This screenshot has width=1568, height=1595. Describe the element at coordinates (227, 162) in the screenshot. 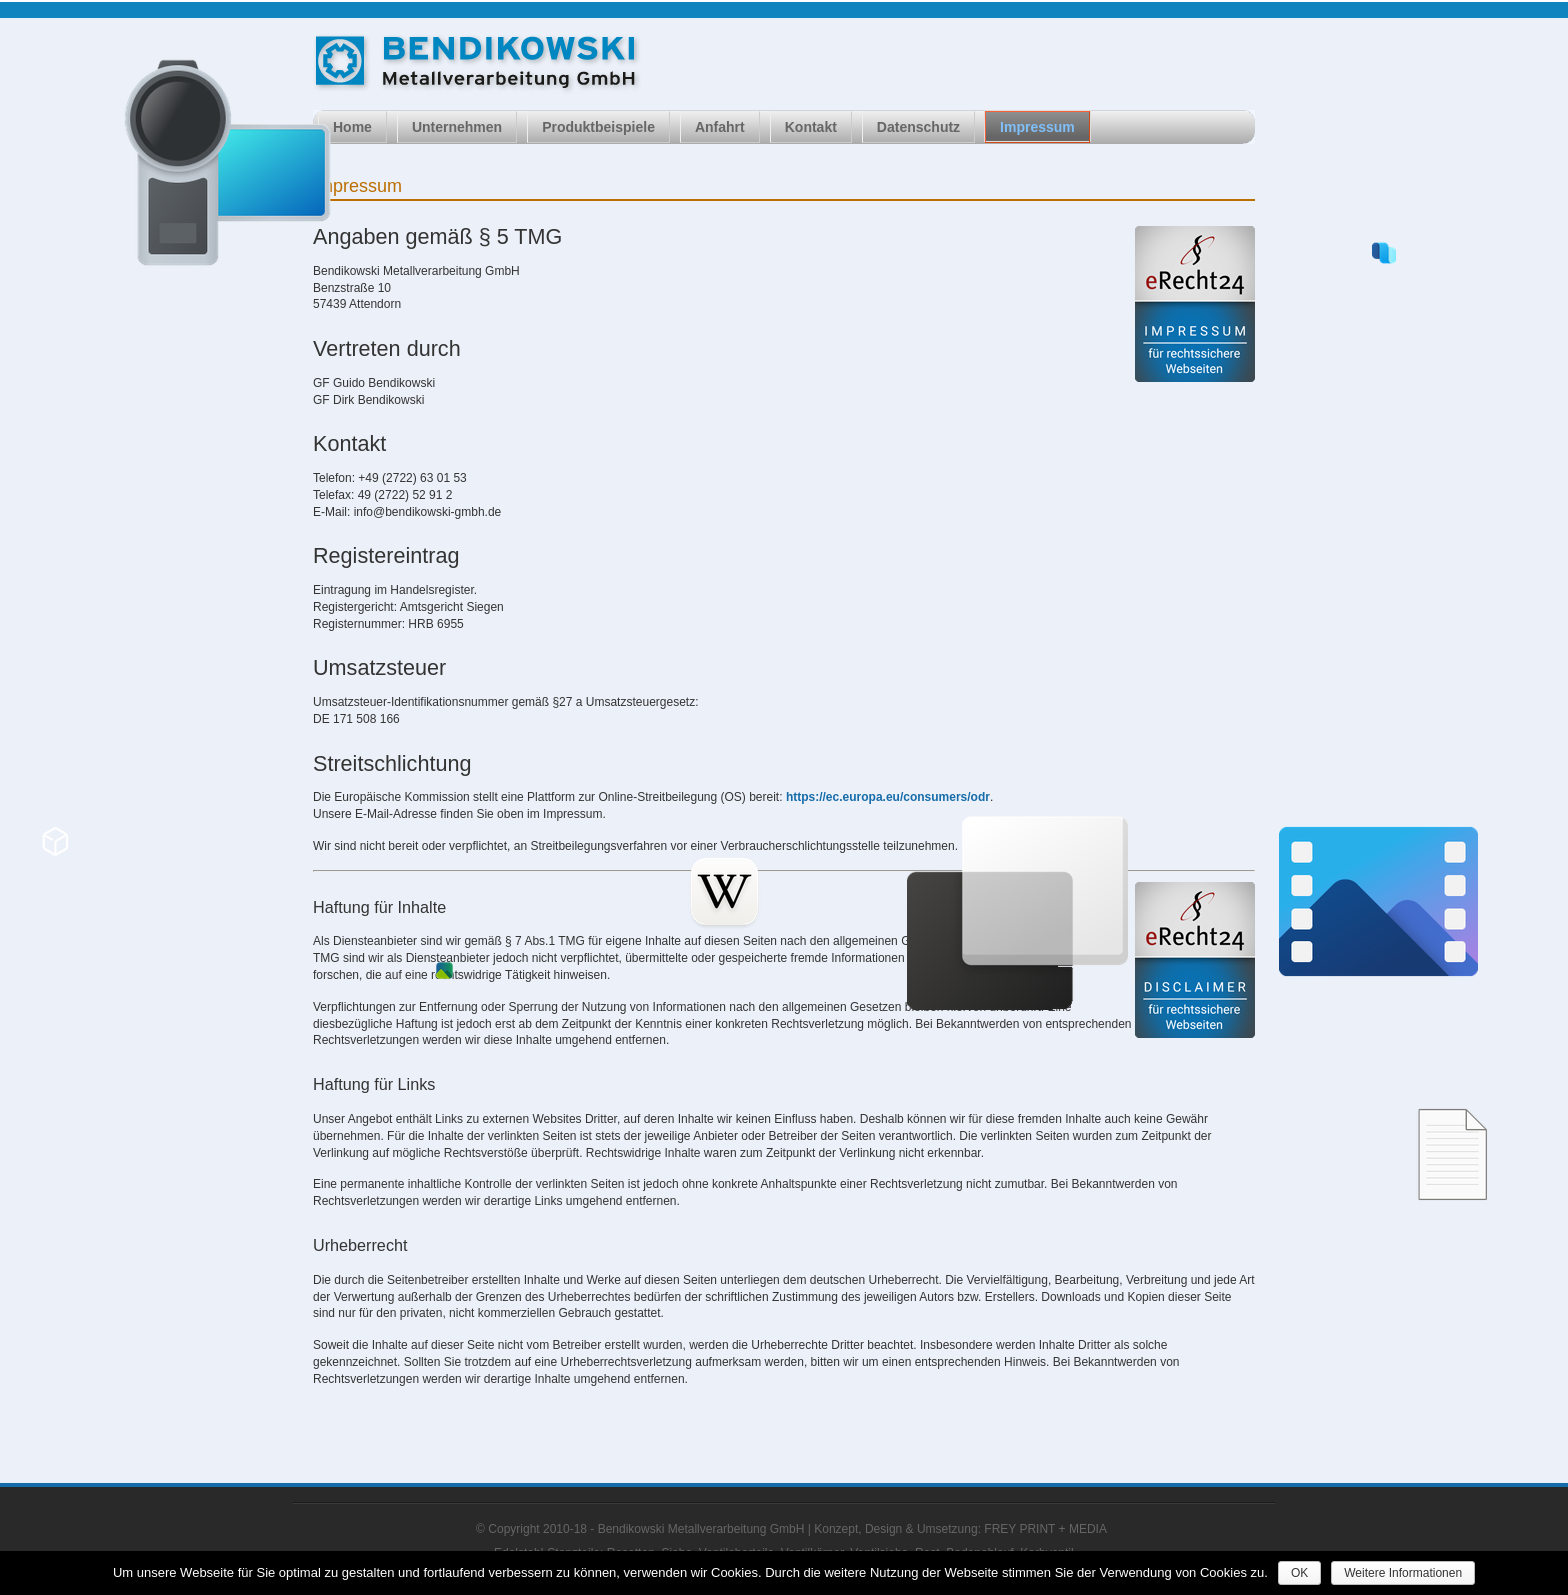

I see `access video recording device settings` at that location.